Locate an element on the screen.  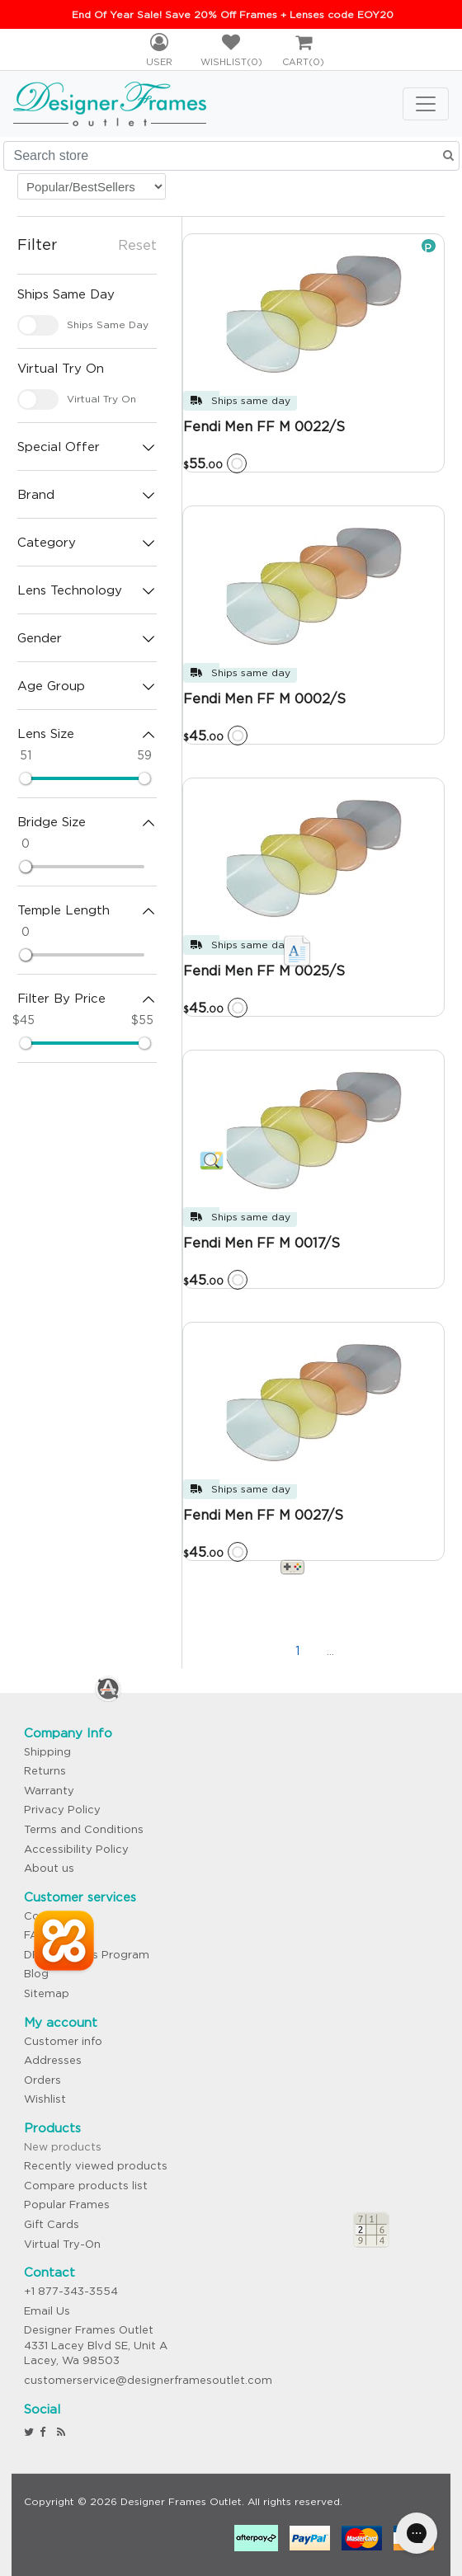
game controller input device detected is located at coordinates (292, 1567).